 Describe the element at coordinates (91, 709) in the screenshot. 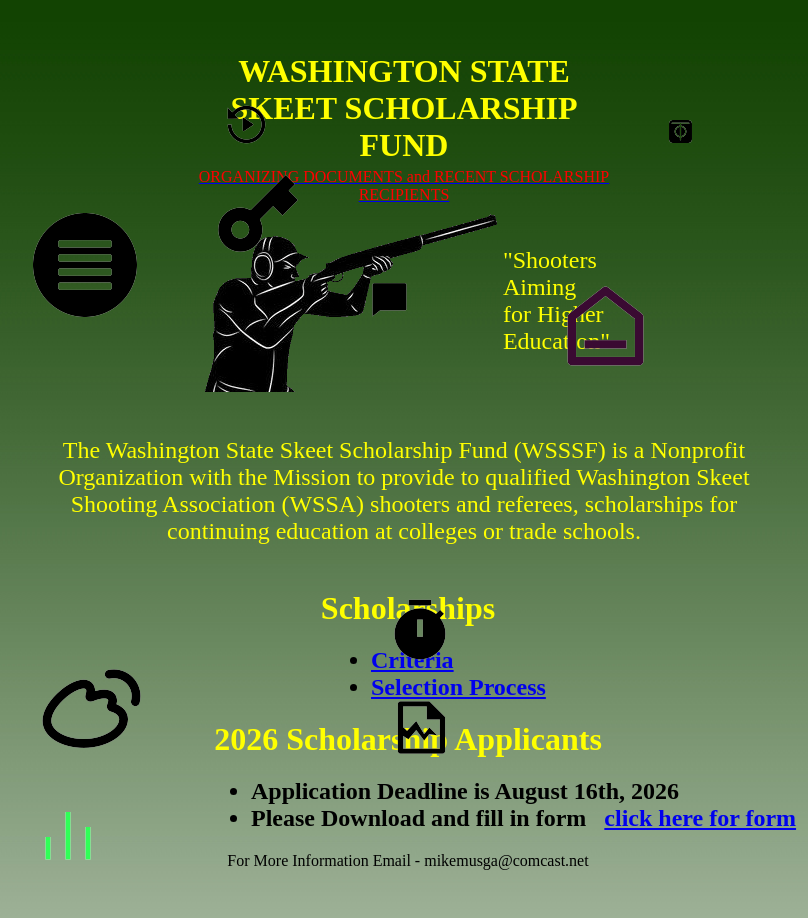

I see `open Weibo app` at that location.